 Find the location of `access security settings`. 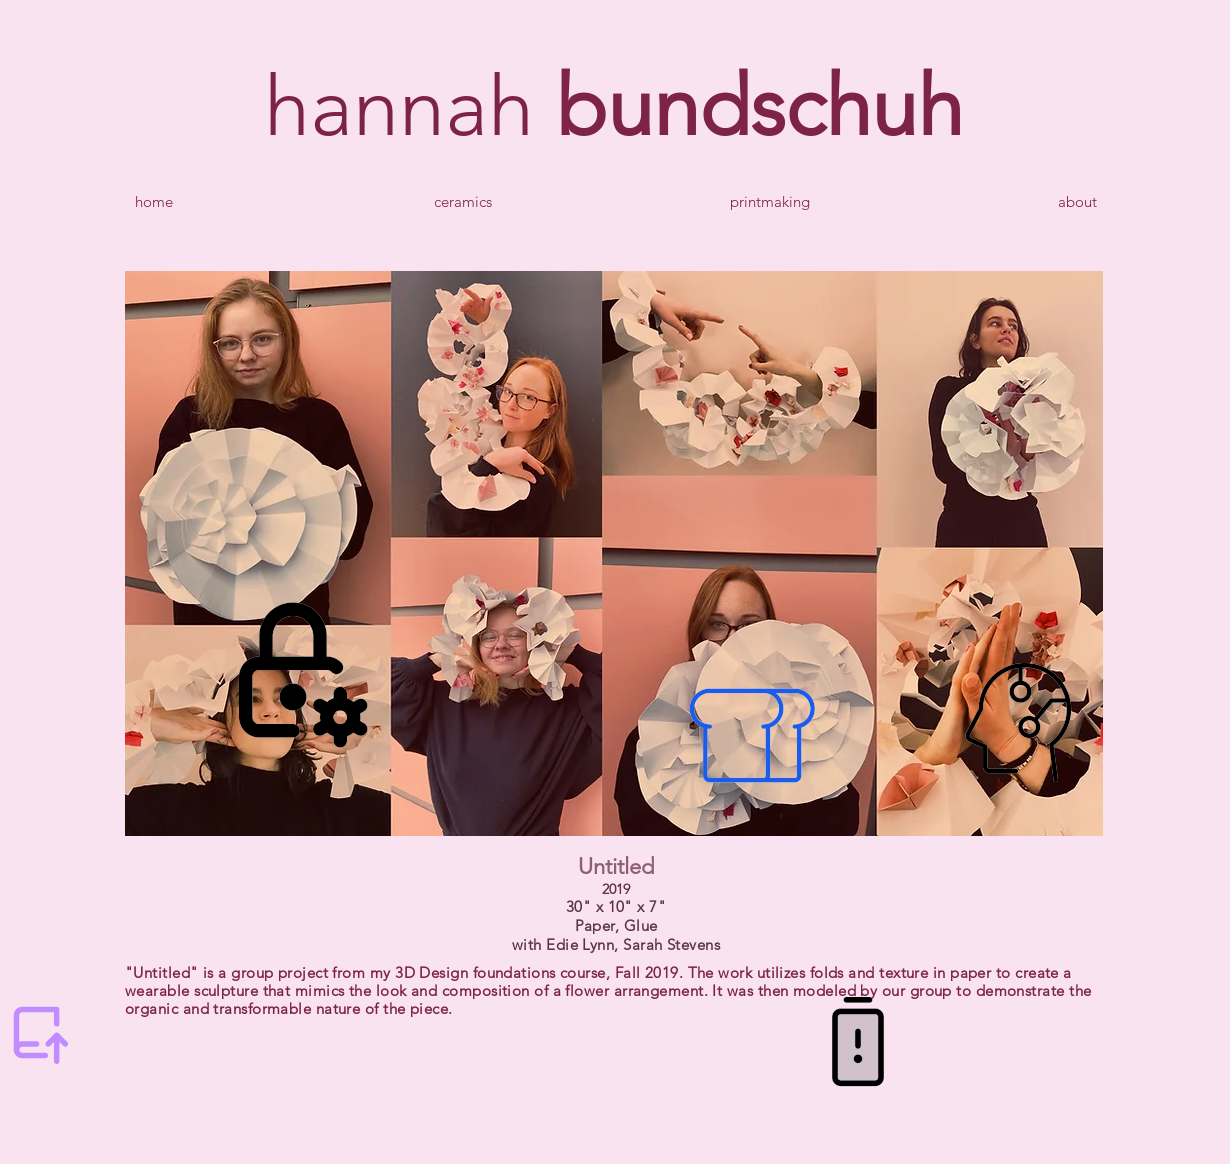

access security settings is located at coordinates (293, 670).